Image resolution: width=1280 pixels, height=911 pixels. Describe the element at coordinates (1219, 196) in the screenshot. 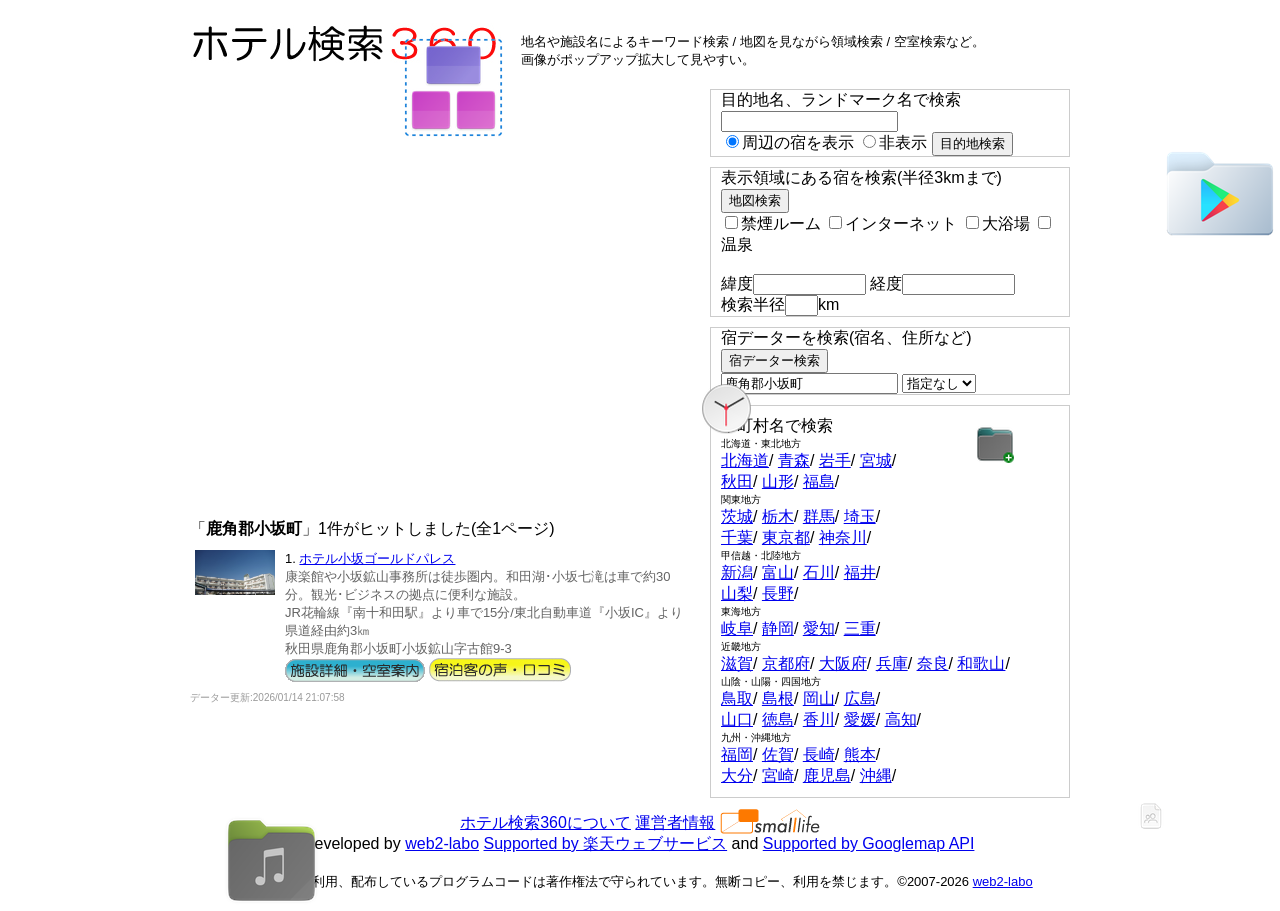

I see `open folder containing google play store downloads` at that location.